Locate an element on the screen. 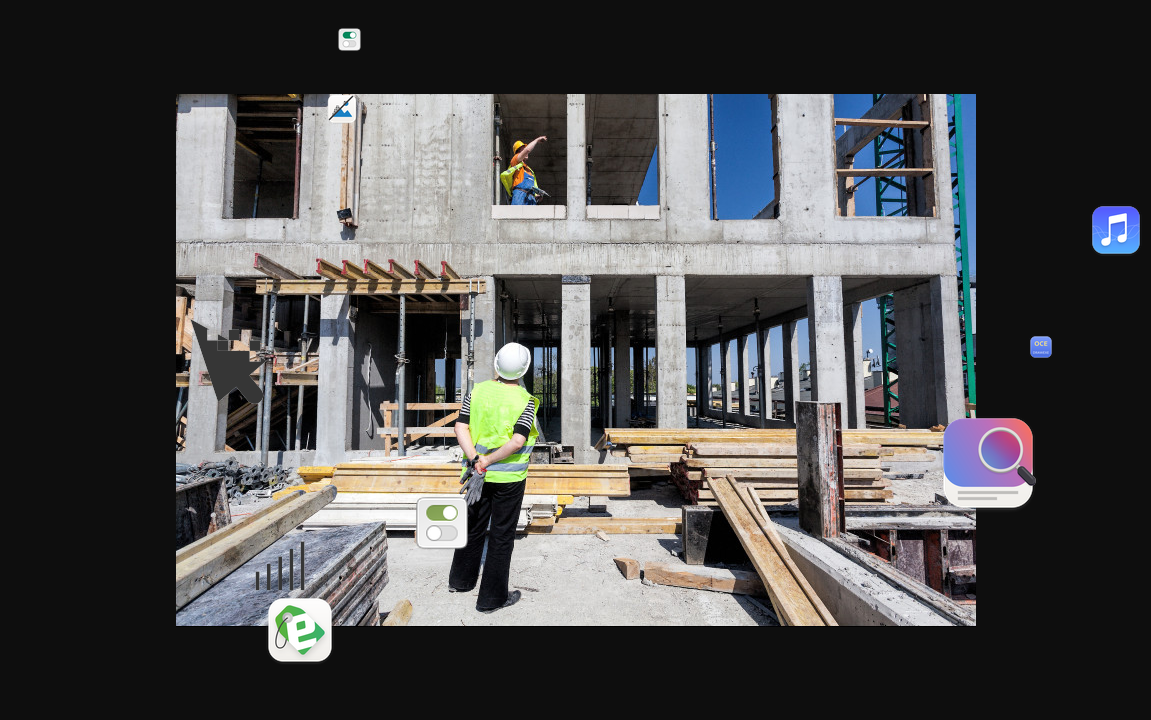 Image resolution: width=1151 pixels, height=720 pixels. open system tweaks or settings customization is located at coordinates (442, 523).